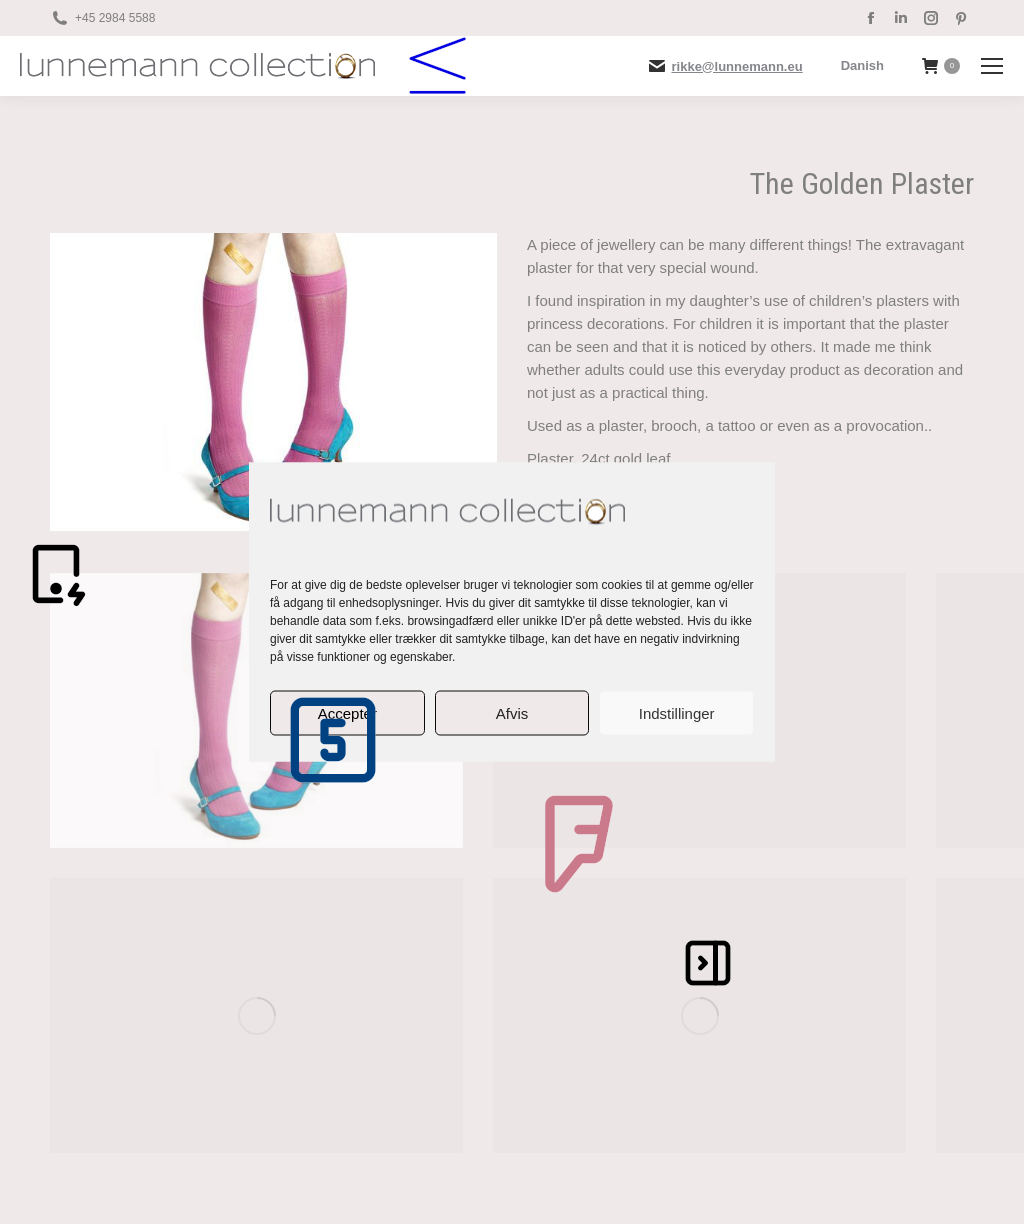  What do you see at coordinates (333, 740) in the screenshot?
I see `select or navigate to item number 5` at bounding box center [333, 740].